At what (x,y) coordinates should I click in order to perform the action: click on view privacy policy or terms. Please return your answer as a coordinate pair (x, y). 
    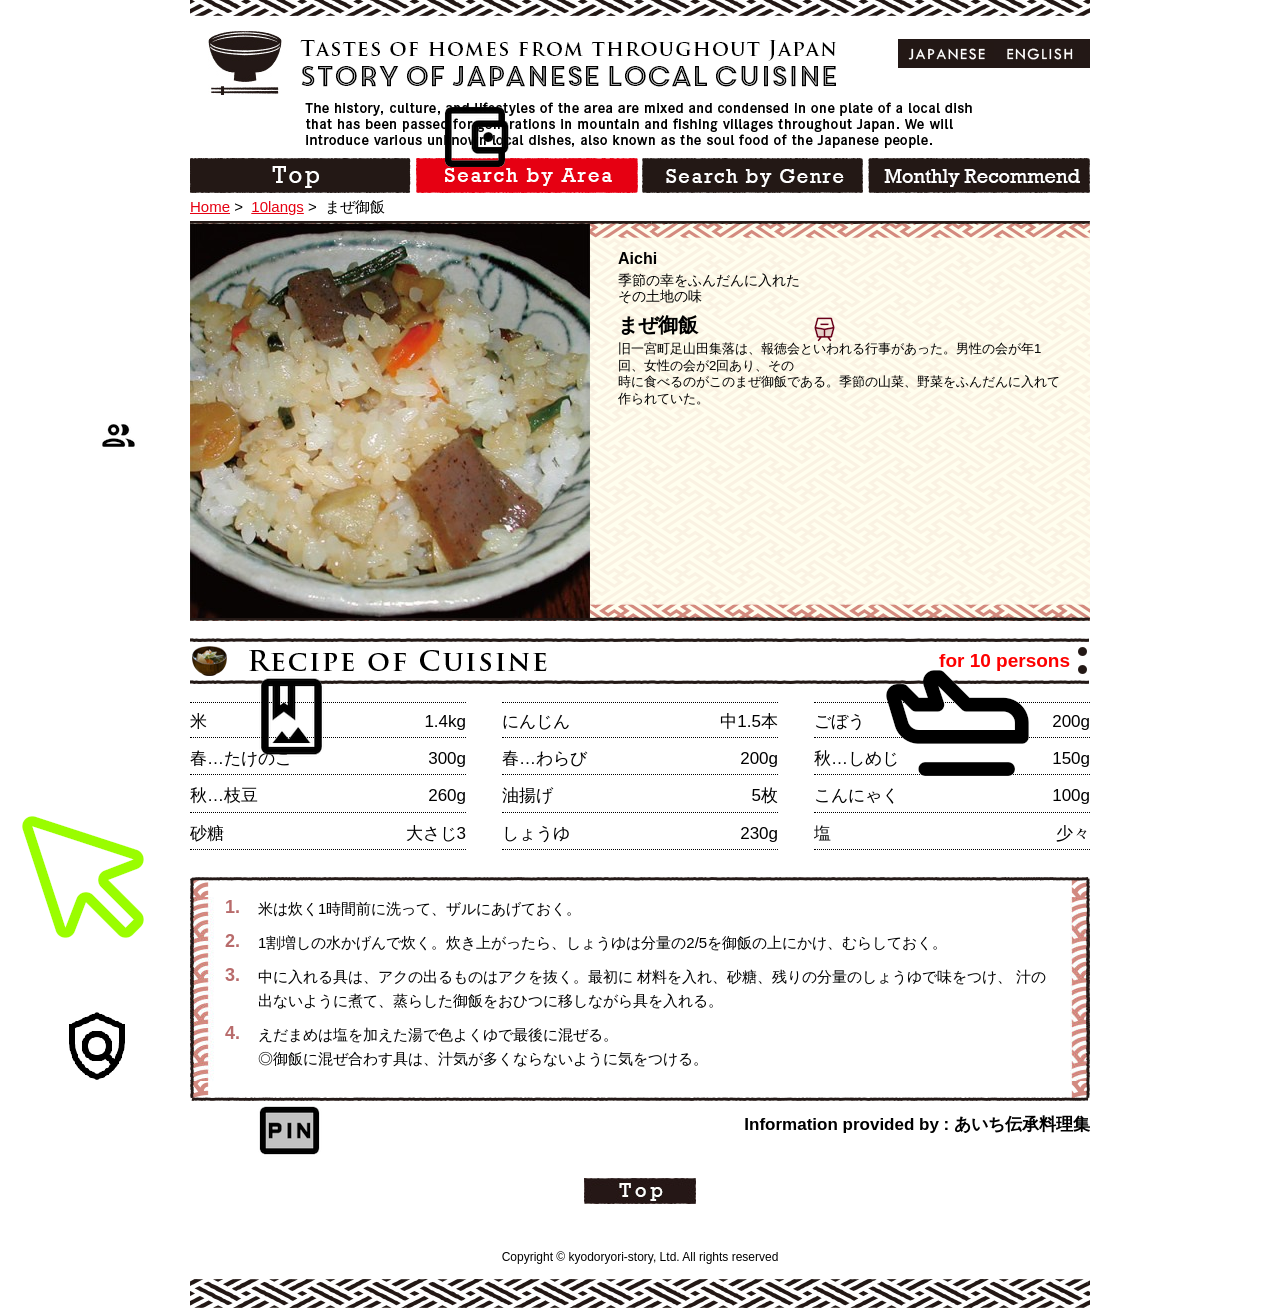
    Looking at the image, I should click on (97, 1046).